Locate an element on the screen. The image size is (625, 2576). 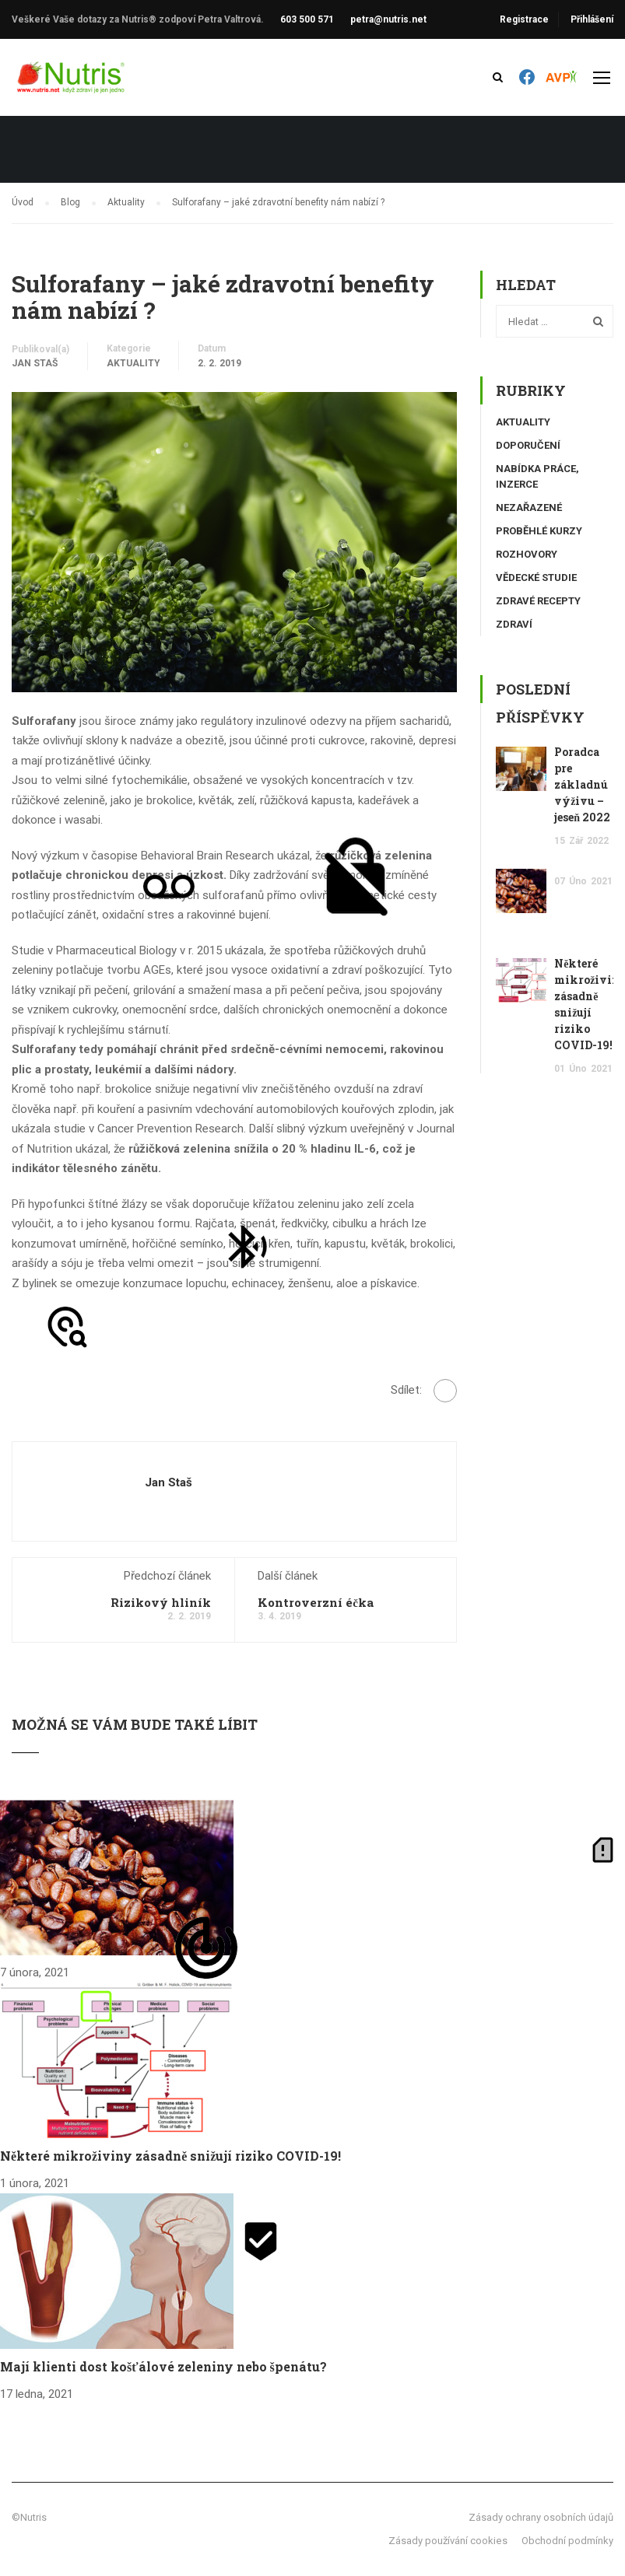
sd card storage warning or error is located at coordinates (602, 1850).